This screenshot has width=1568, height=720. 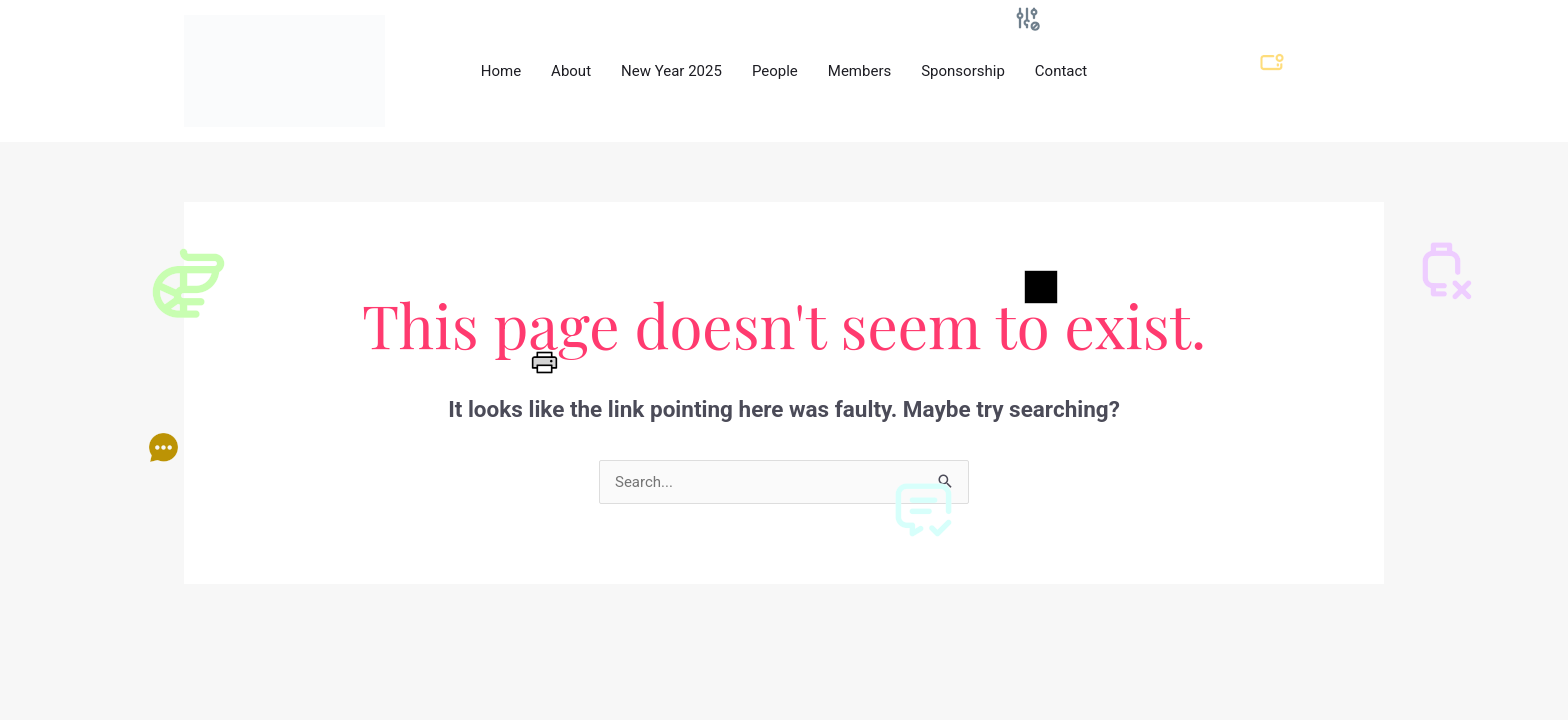 What do you see at coordinates (188, 284) in the screenshot?
I see `select shrimp or shellfish as a food preference` at bounding box center [188, 284].